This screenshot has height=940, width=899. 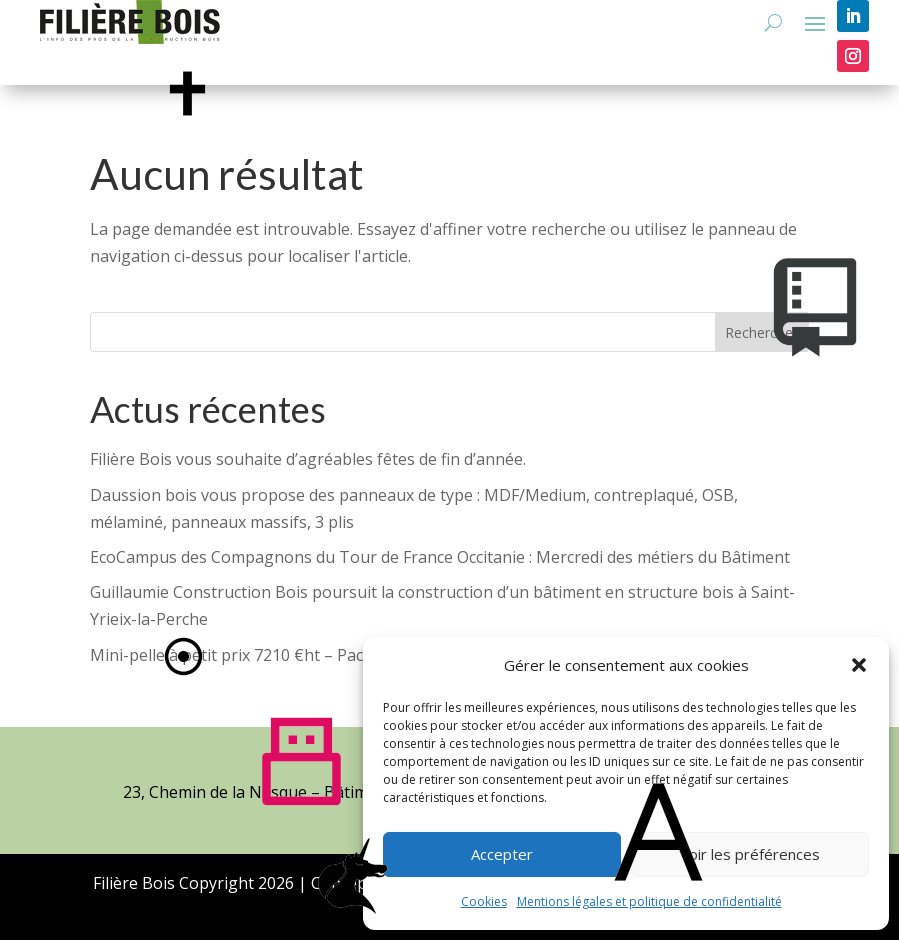 I want to click on access USB drive or external storage, so click(x=301, y=761).